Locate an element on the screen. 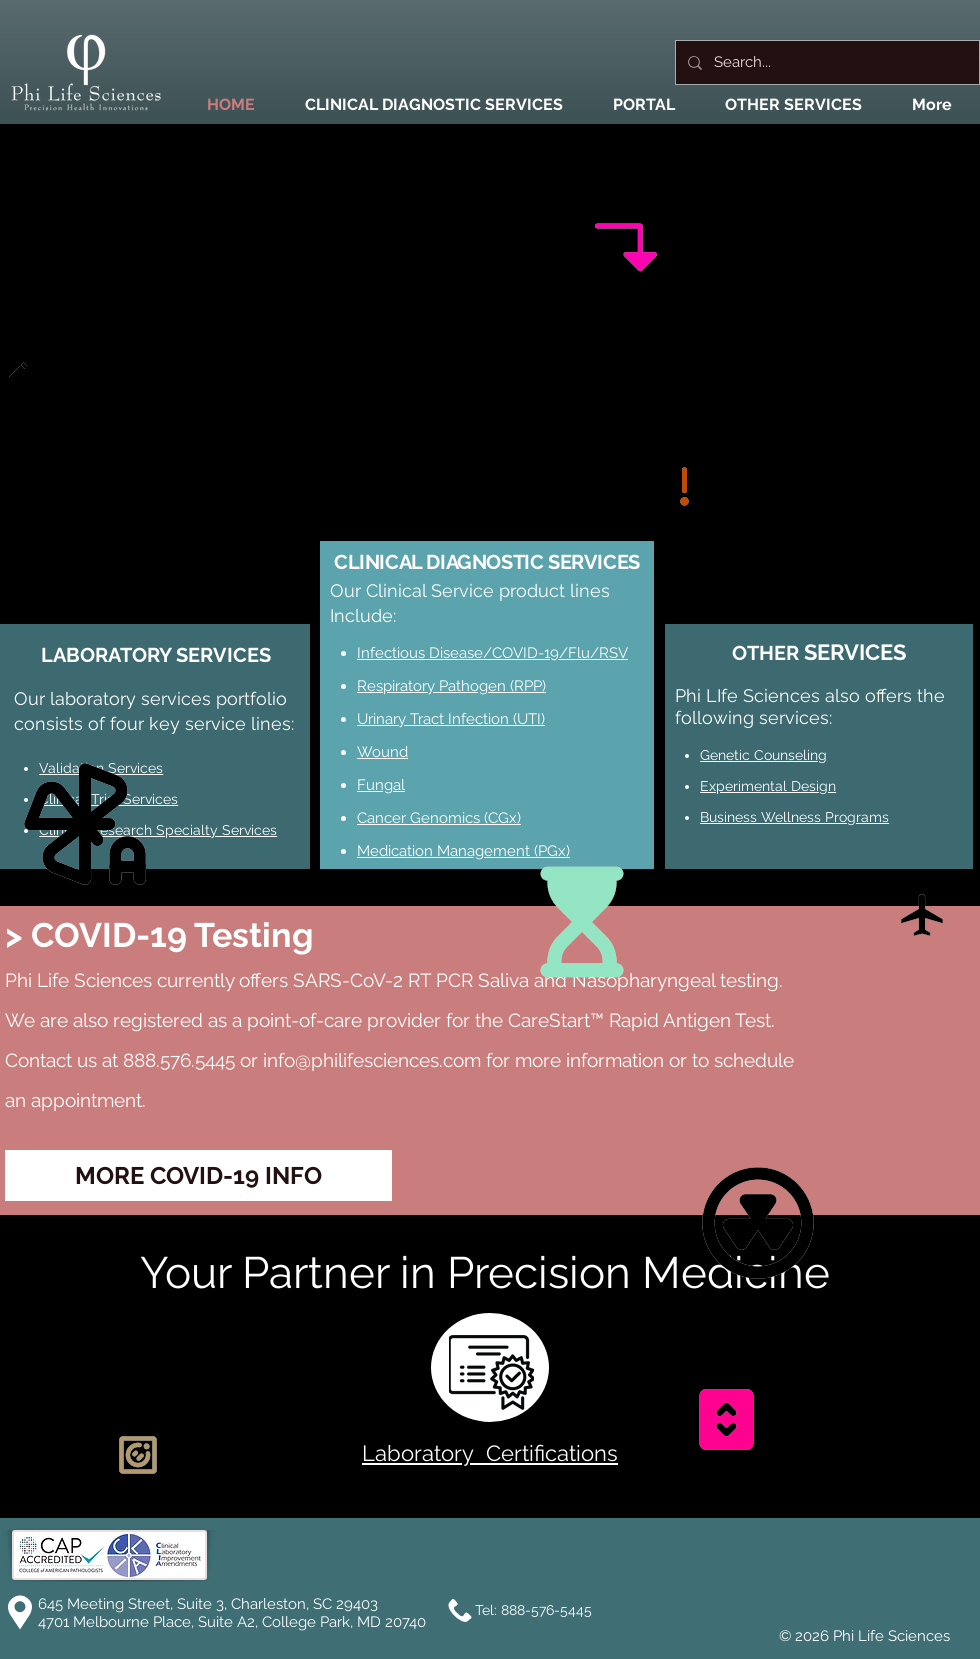 This screenshot has width=980, height=1659. enable airplane mode is located at coordinates (922, 915).